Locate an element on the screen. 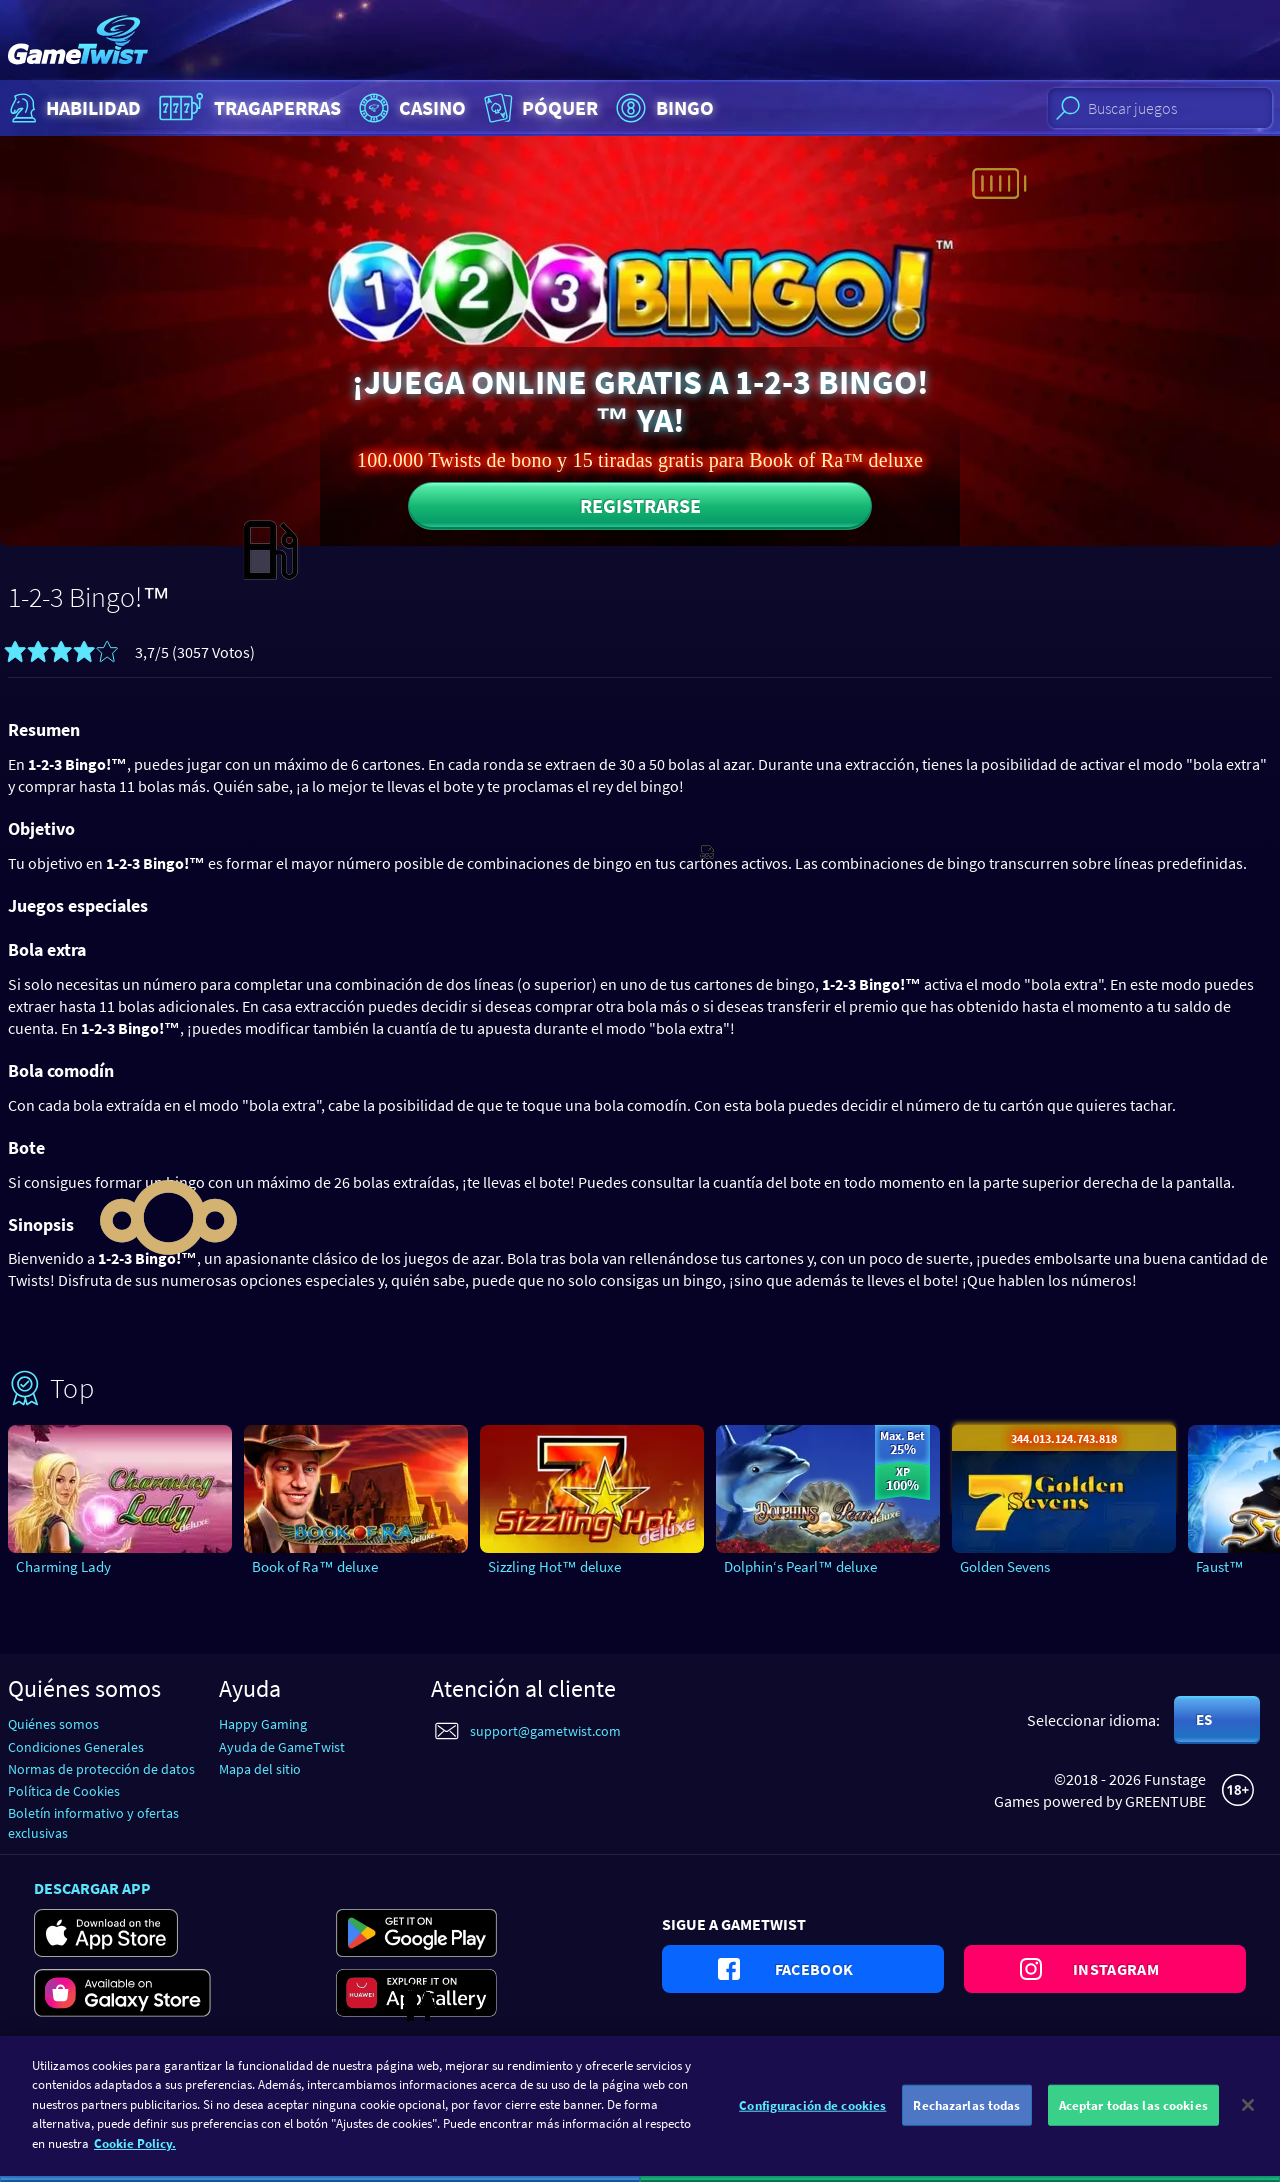 This screenshot has width=1280, height=2182. indicates battery is fully charged is located at coordinates (998, 183).